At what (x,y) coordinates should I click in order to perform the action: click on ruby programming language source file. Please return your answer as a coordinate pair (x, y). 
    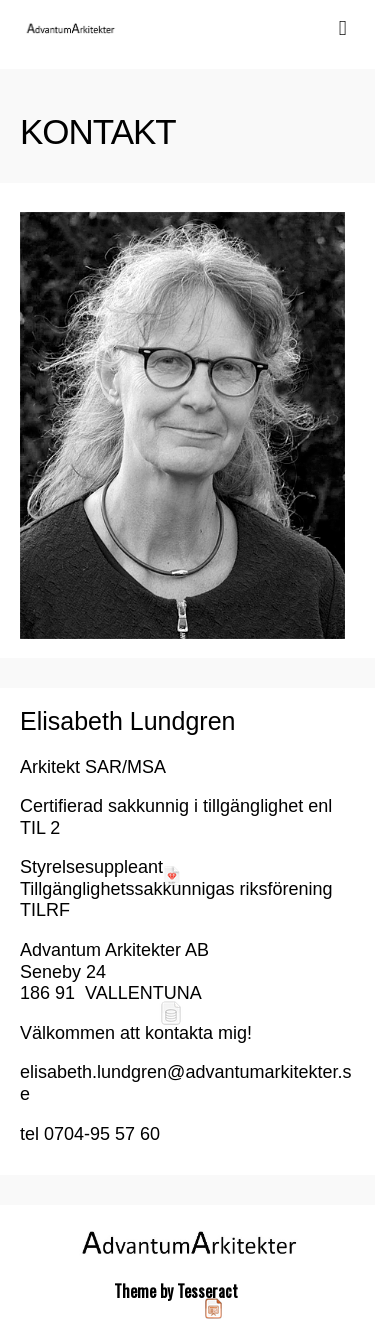
    Looking at the image, I should click on (172, 876).